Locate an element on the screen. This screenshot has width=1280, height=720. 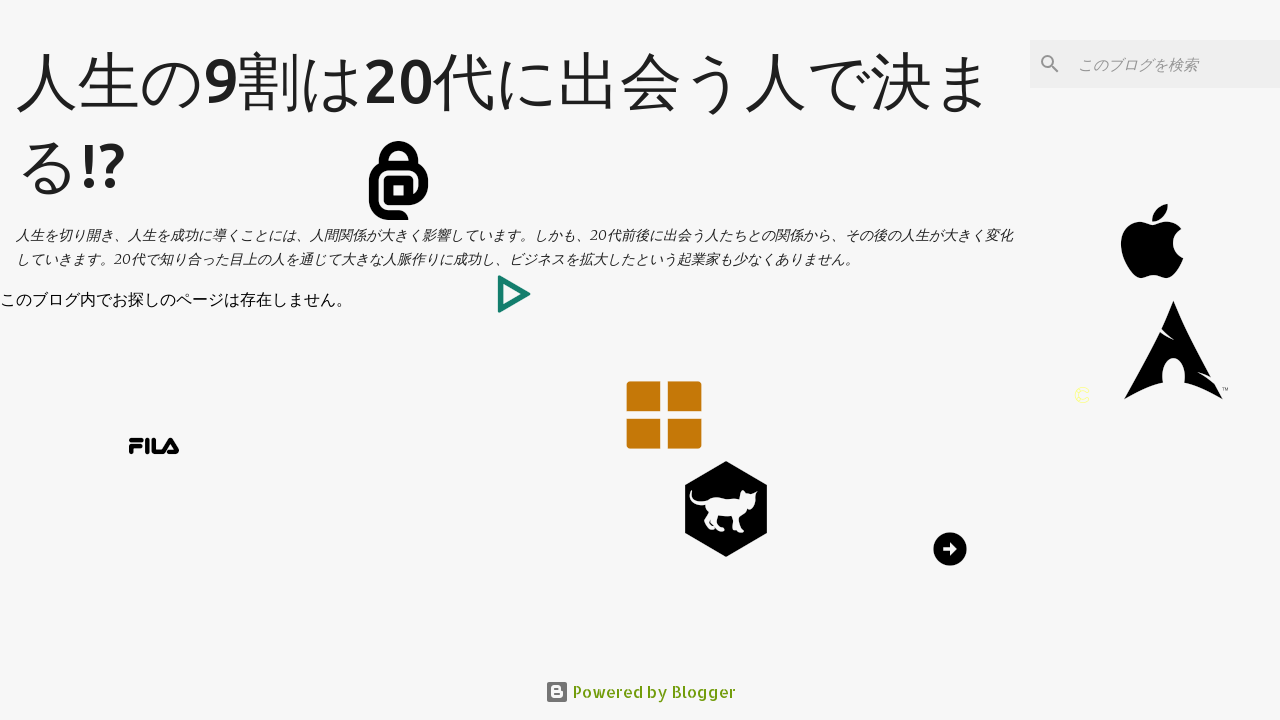
proceed to the next step is located at coordinates (950, 549).